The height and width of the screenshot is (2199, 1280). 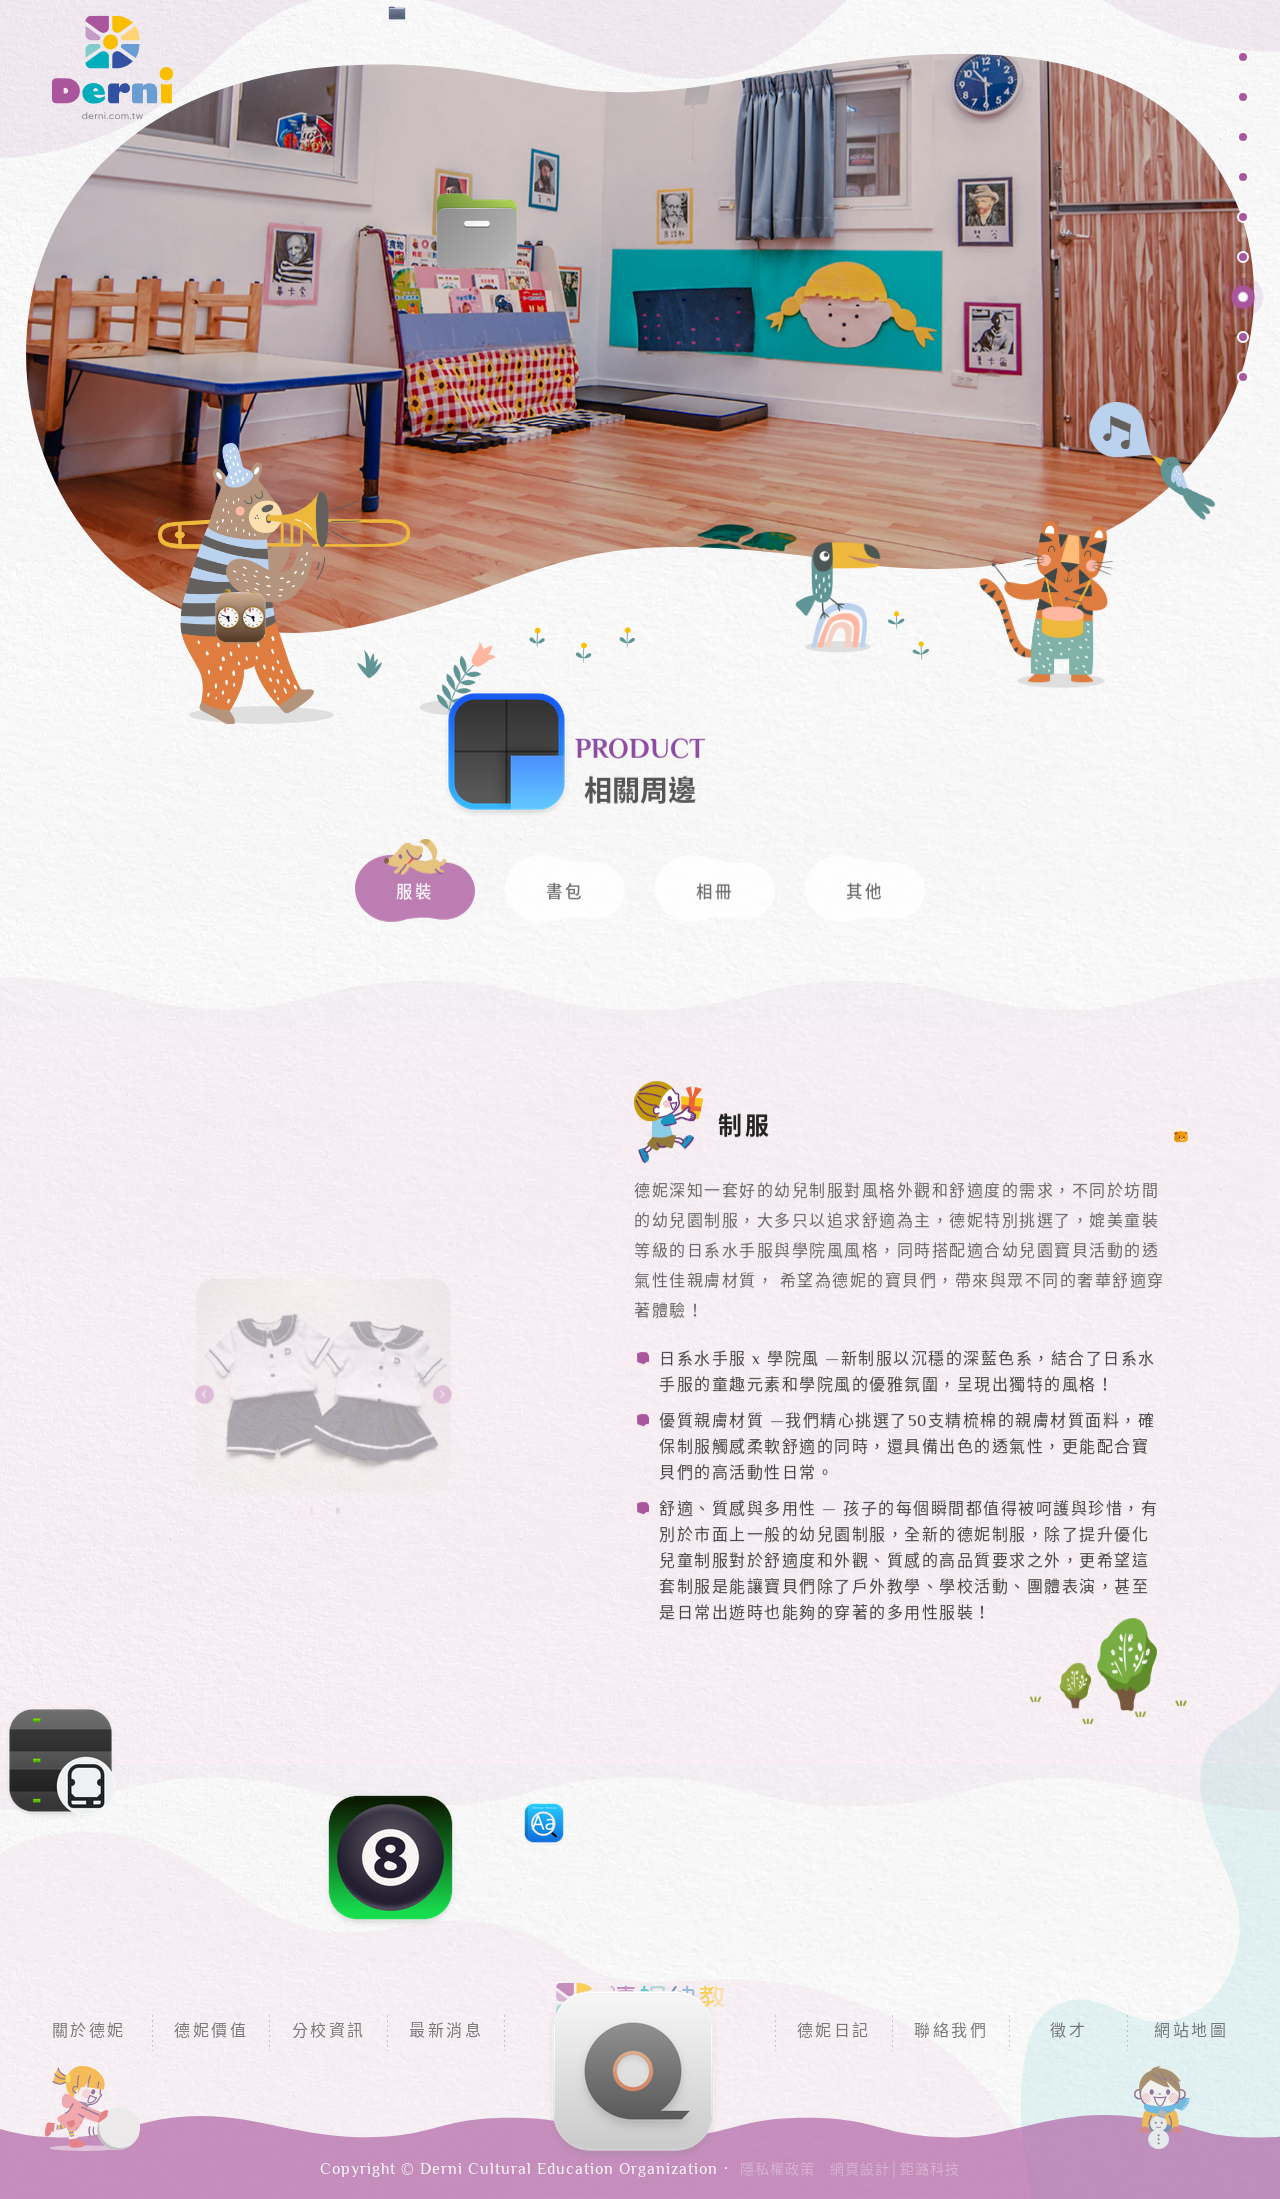 What do you see at coordinates (1181, 1135) in the screenshot?
I see `open beaver notes app` at bounding box center [1181, 1135].